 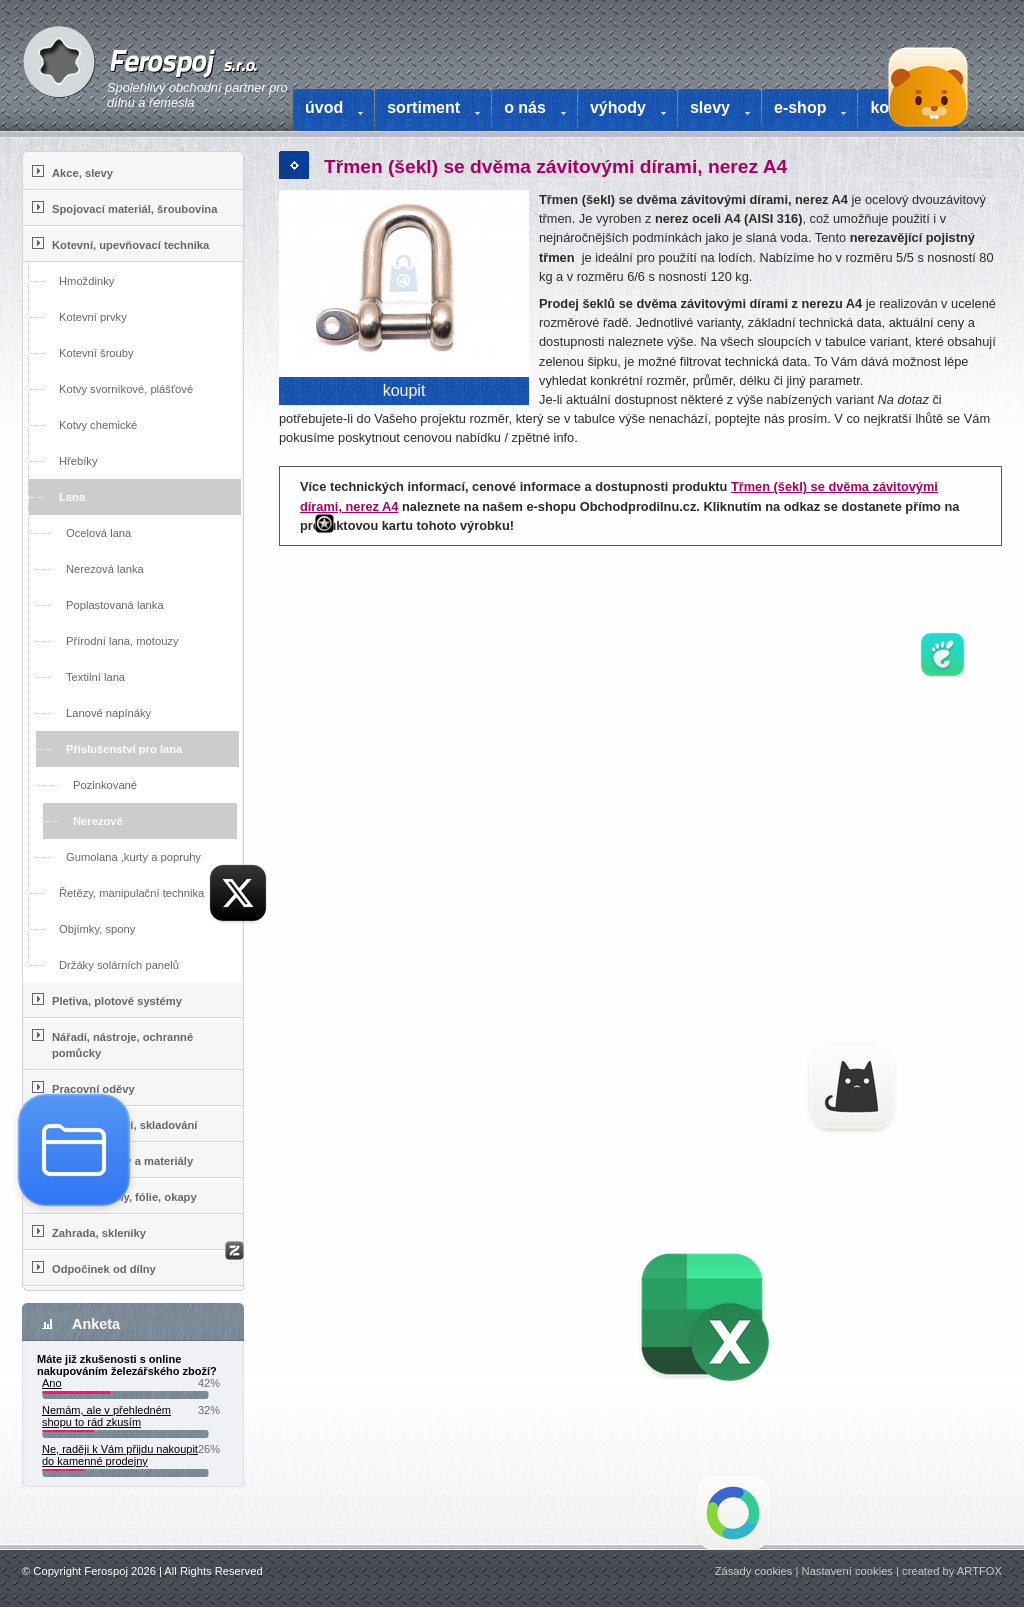 I want to click on open synergy app for keyboard and mouse sharing, so click(x=733, y=1513).